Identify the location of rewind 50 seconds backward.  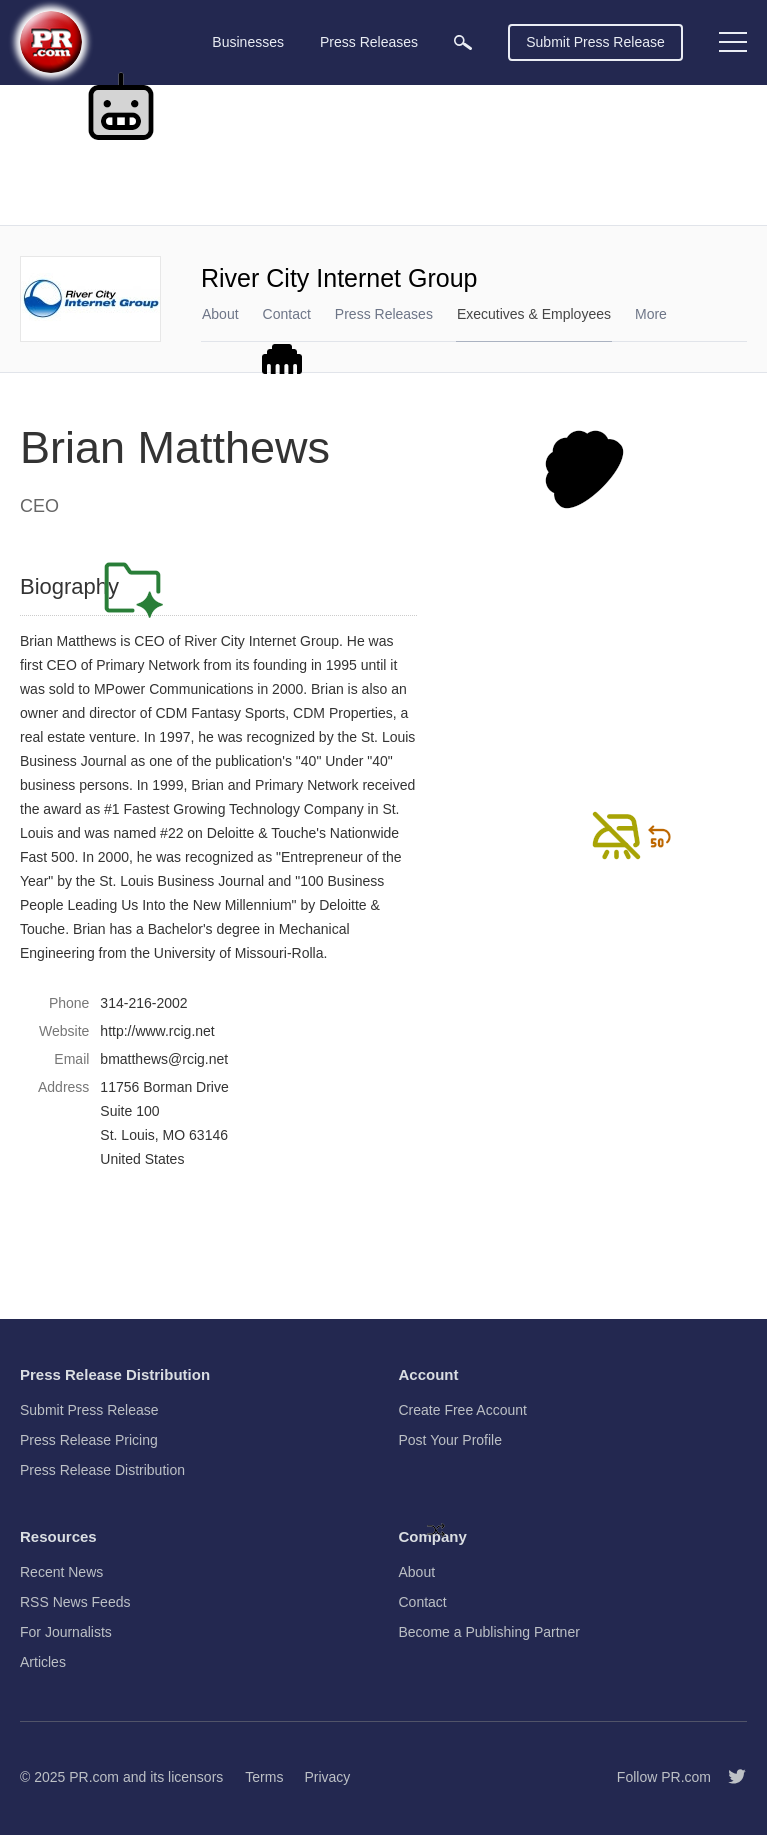
(659, 837).